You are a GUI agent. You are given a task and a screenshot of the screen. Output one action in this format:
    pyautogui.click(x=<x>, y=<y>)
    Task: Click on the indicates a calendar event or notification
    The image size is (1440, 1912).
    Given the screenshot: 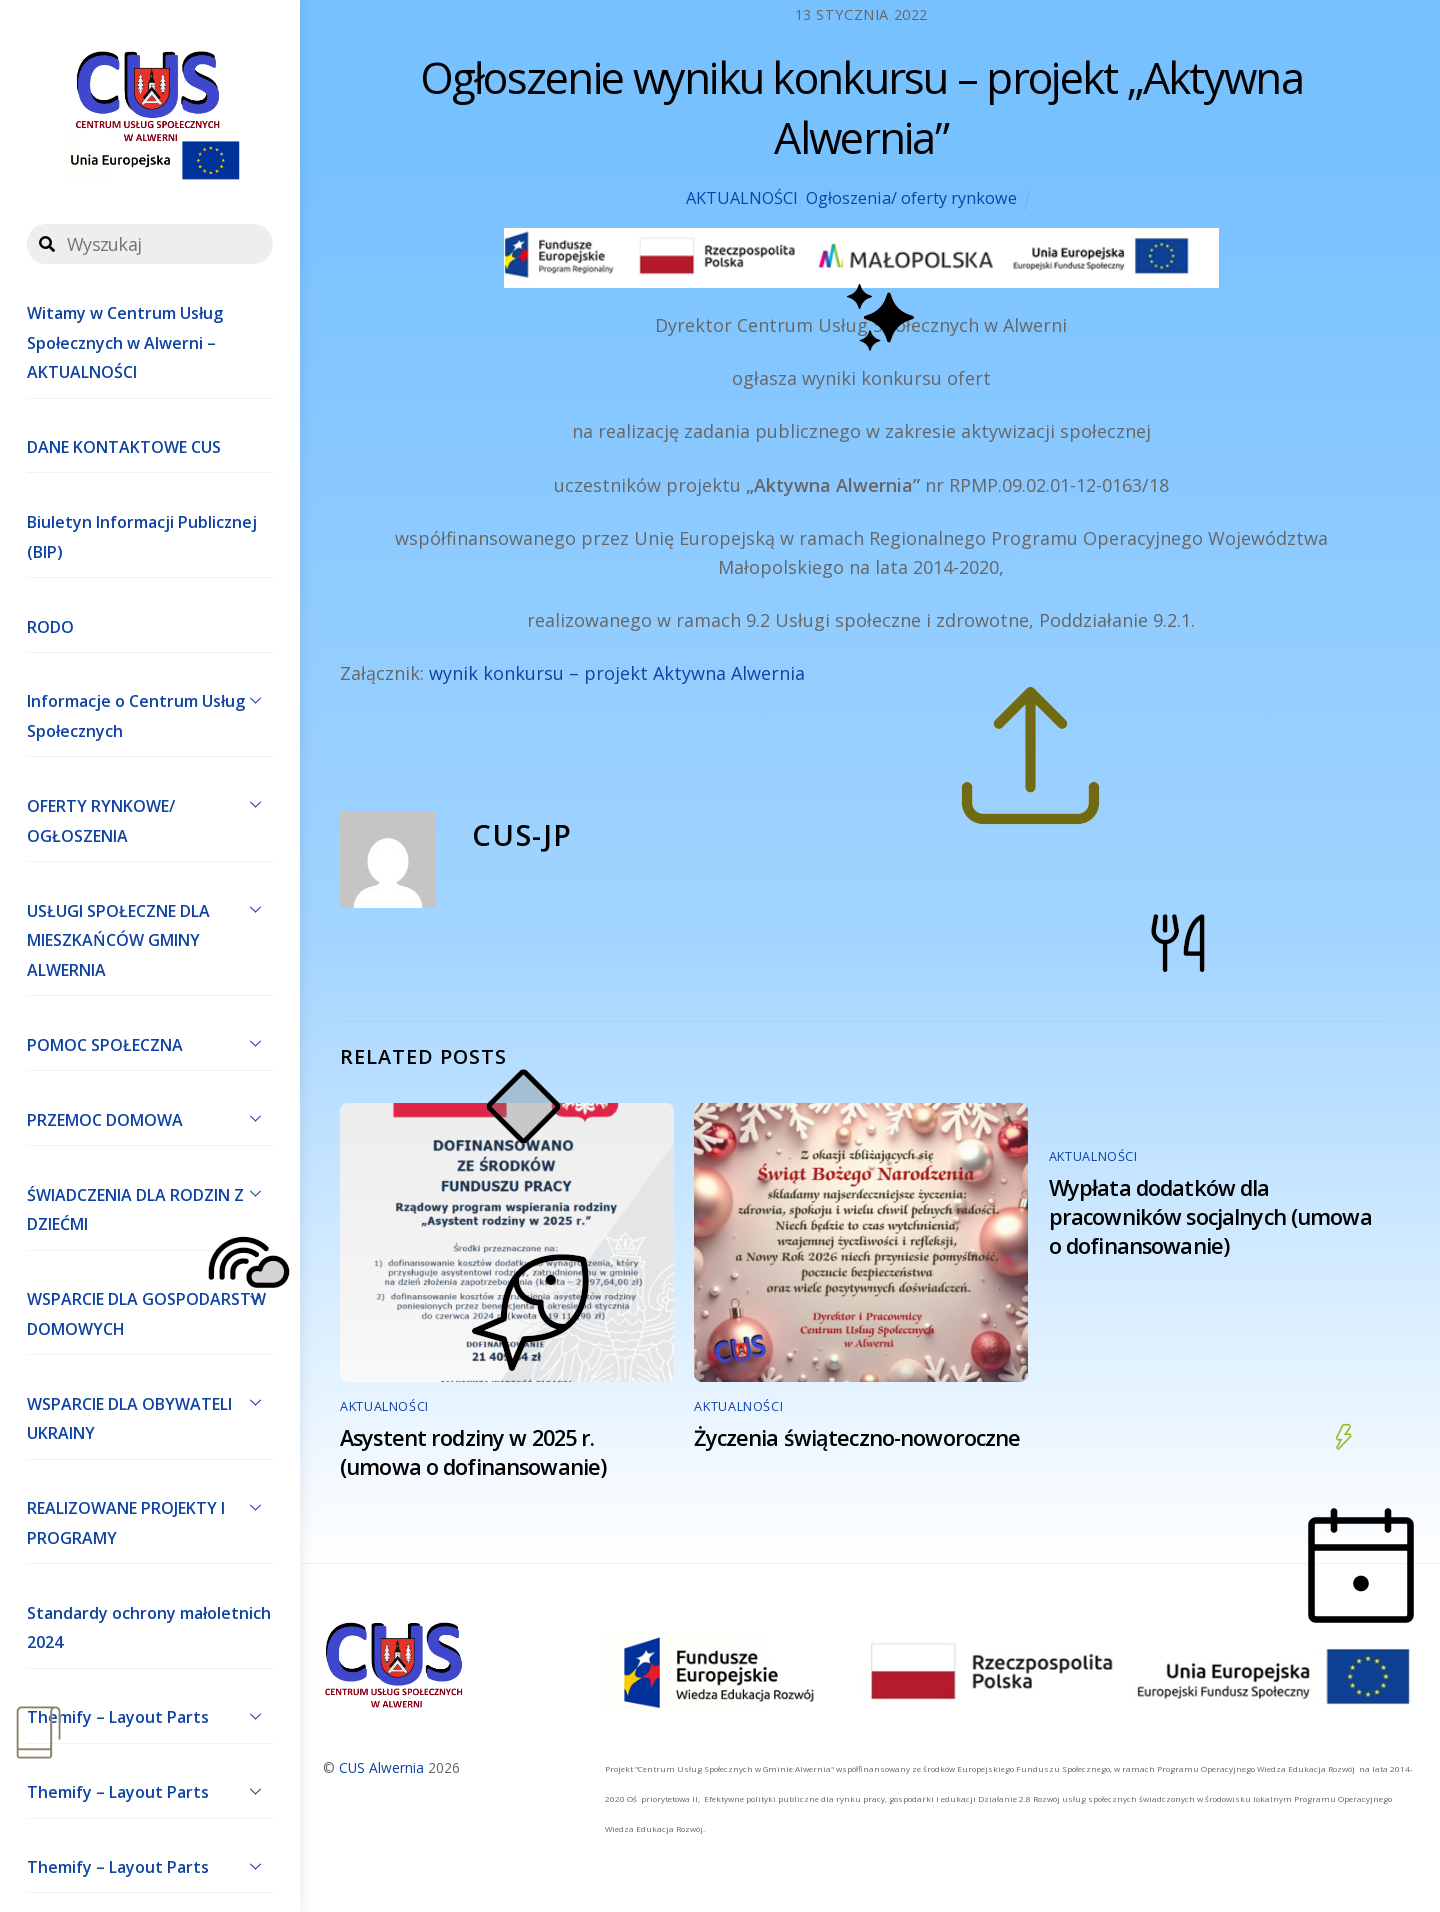 What is the action you would take?
    pyautogui.click(x=1361, y=1570)
    